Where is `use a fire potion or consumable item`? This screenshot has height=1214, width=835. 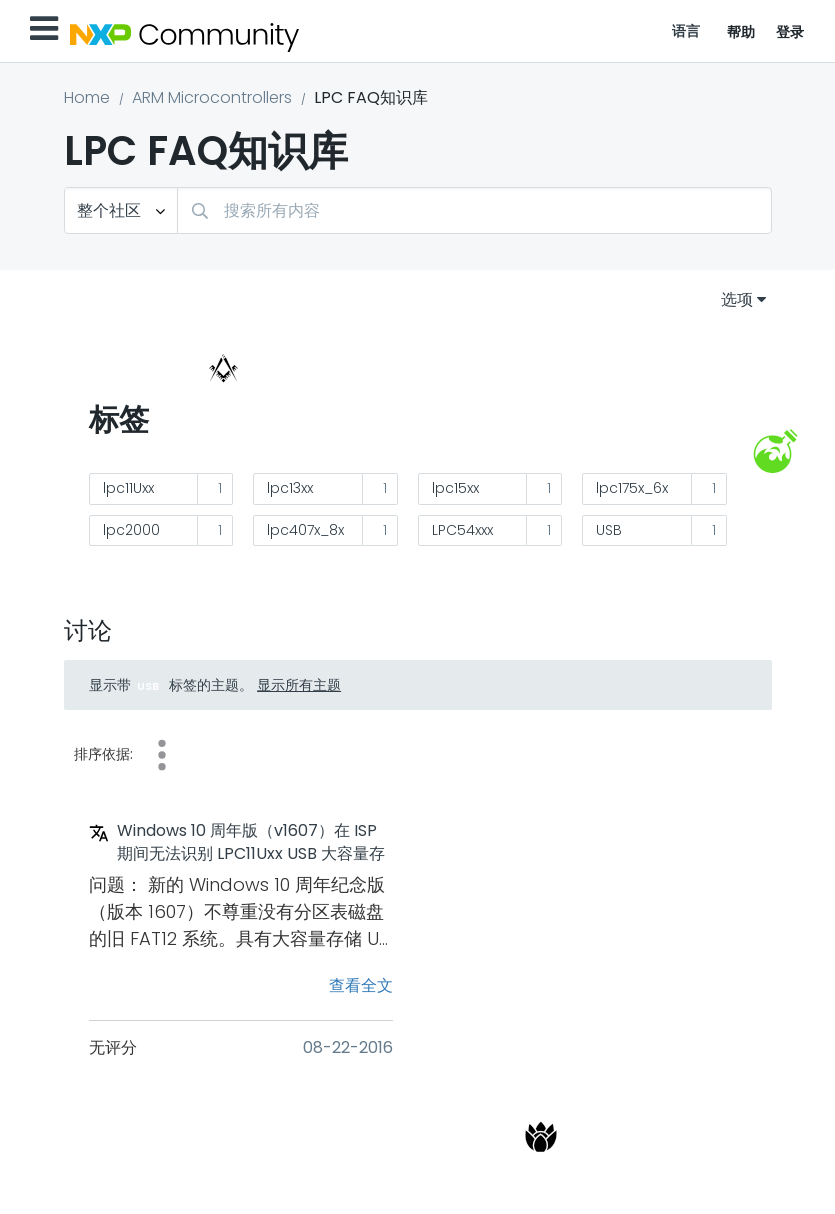
use a fire potion or consumable item is located at coordinates (776, 451).